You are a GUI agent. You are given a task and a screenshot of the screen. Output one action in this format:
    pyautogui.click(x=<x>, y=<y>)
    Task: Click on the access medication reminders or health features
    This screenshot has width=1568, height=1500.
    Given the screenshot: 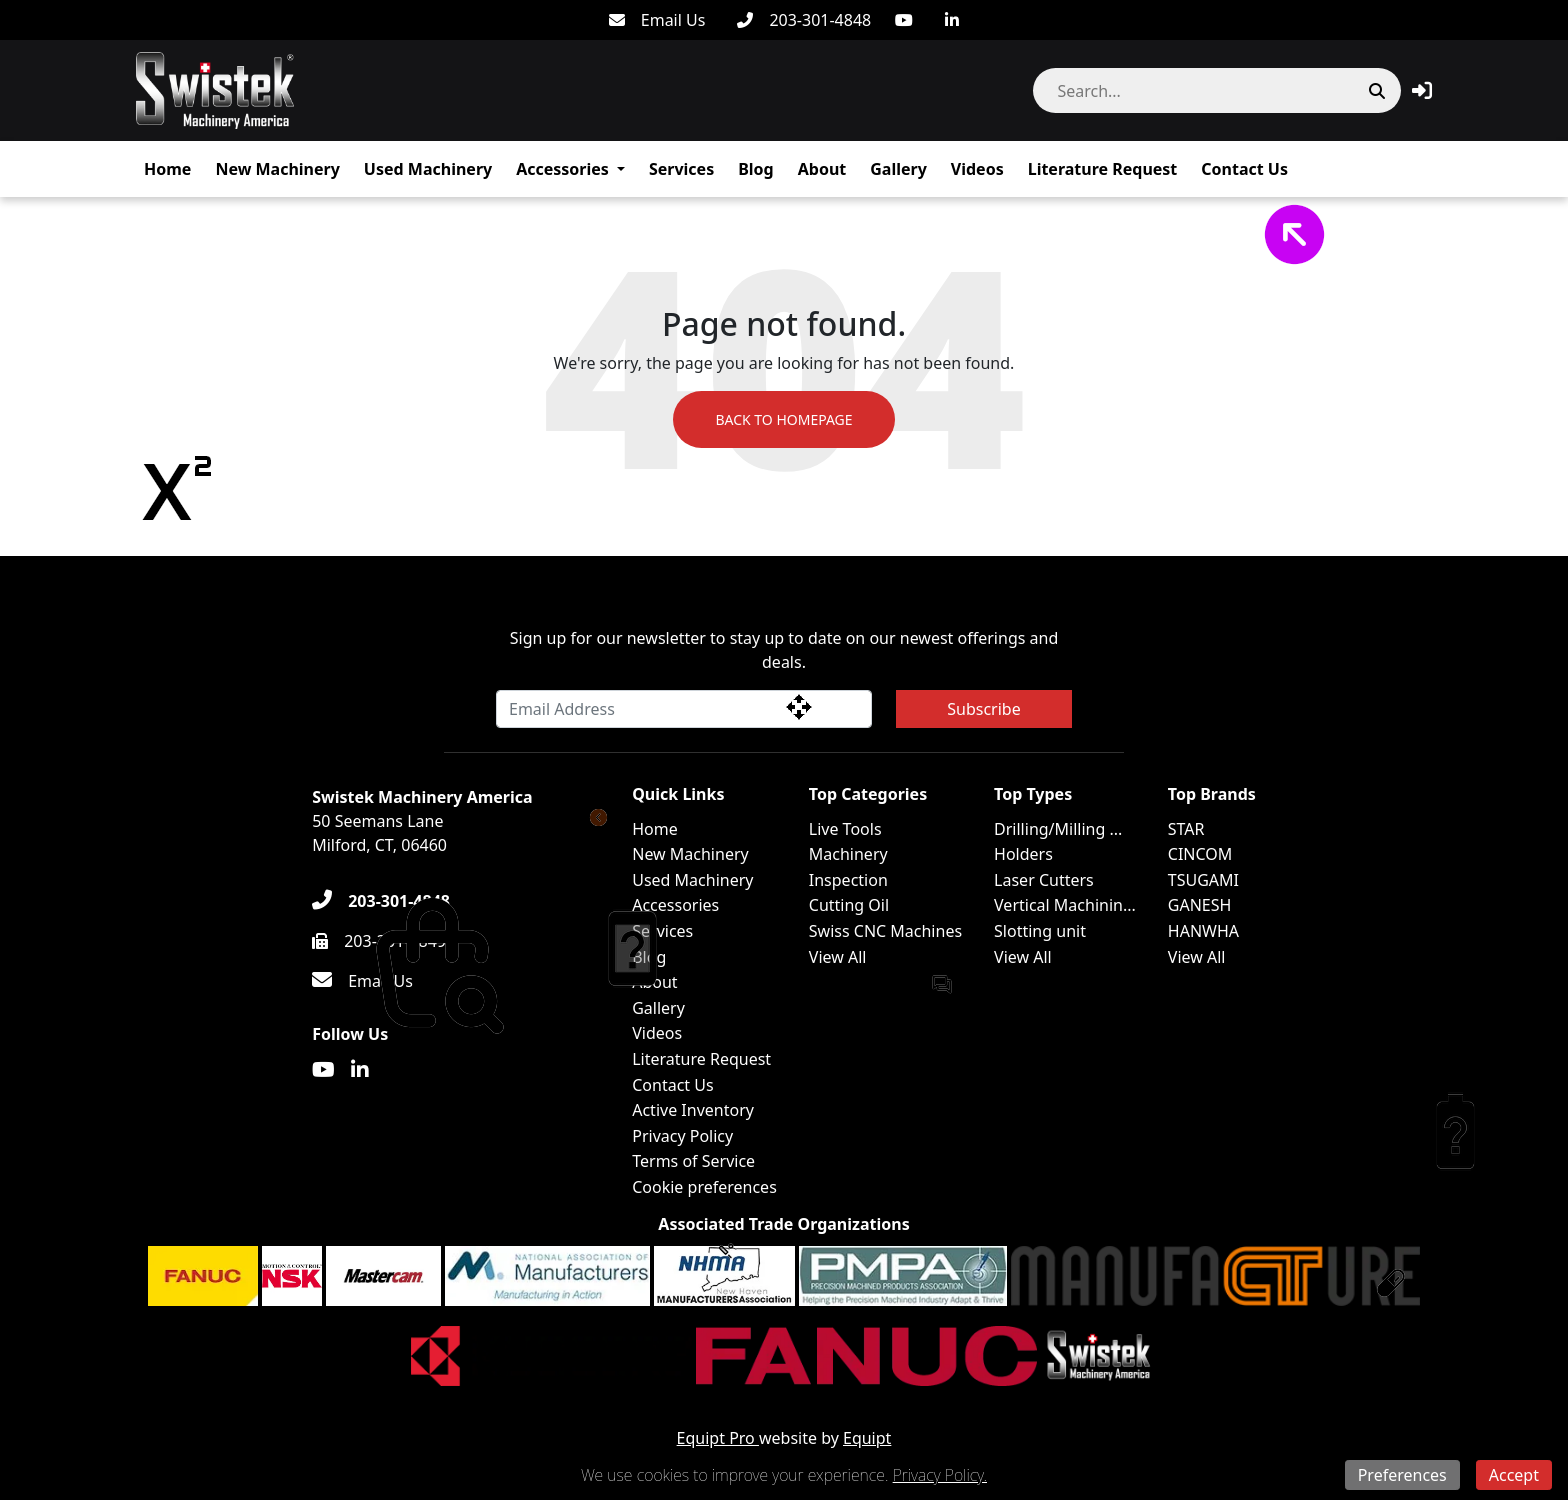 What is the action you would take?
    pyautogui.click(x=1391, y=1283)
    